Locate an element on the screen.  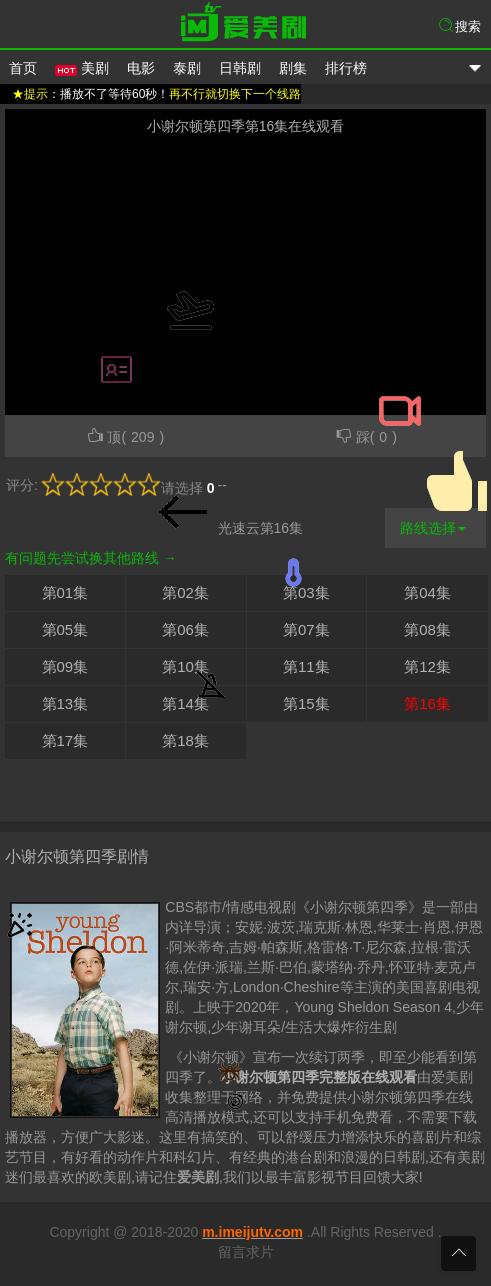
disable construction or roadwork warnings is located at coordinates (211, 685).